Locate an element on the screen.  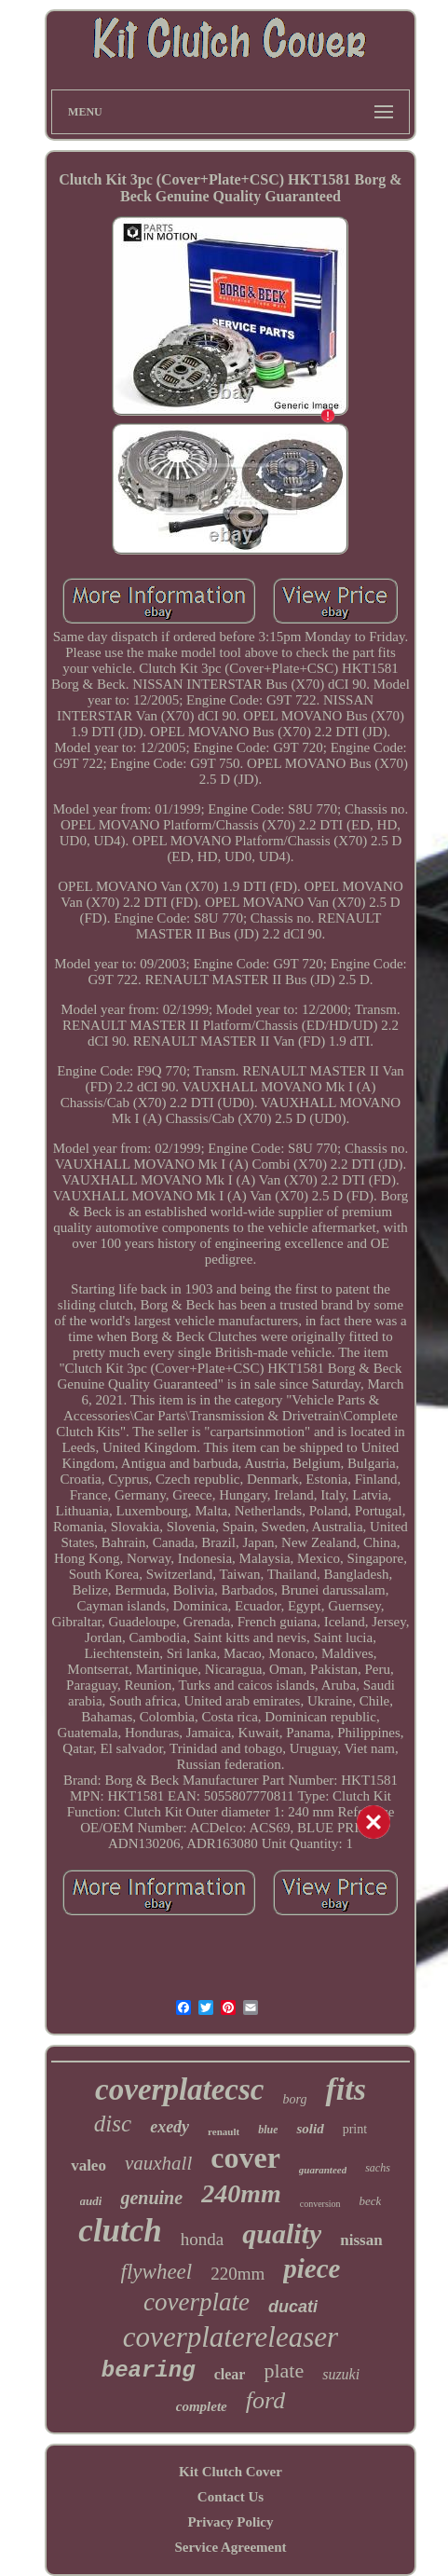
indicates a warning or alert requiring attention is located at coordinates (328, 416).